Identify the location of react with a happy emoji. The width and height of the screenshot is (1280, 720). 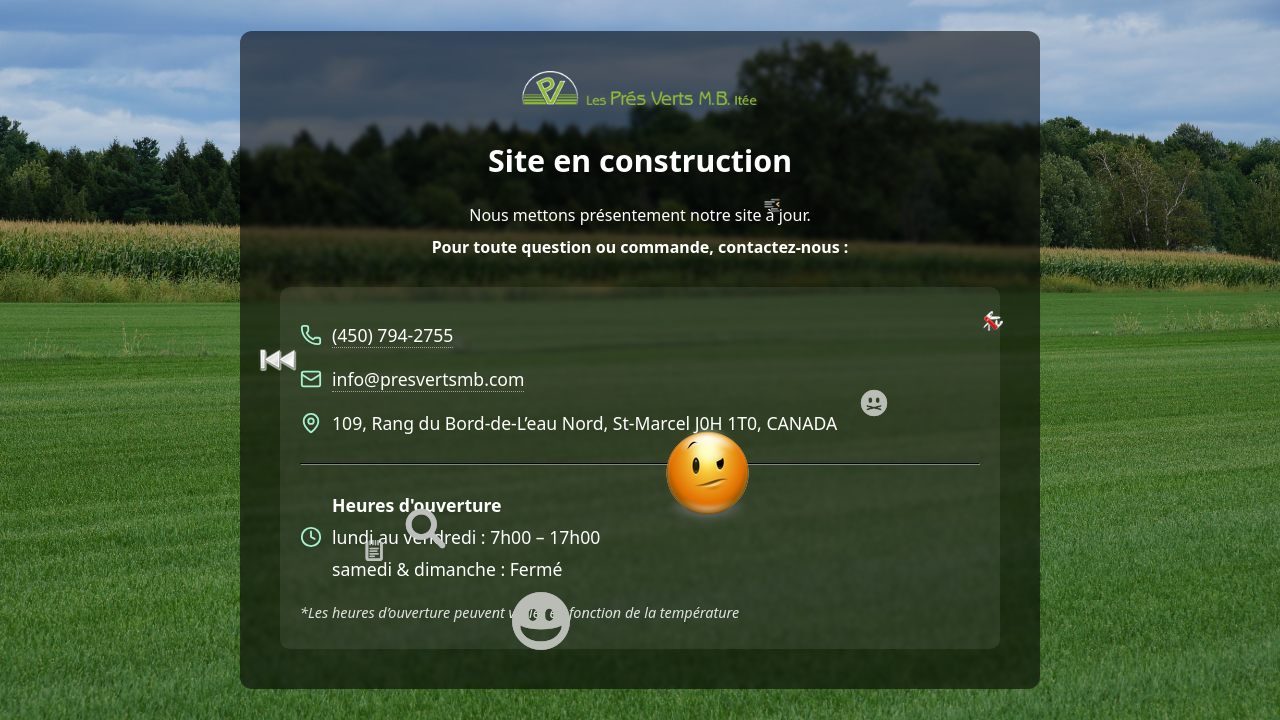
(541, 621).